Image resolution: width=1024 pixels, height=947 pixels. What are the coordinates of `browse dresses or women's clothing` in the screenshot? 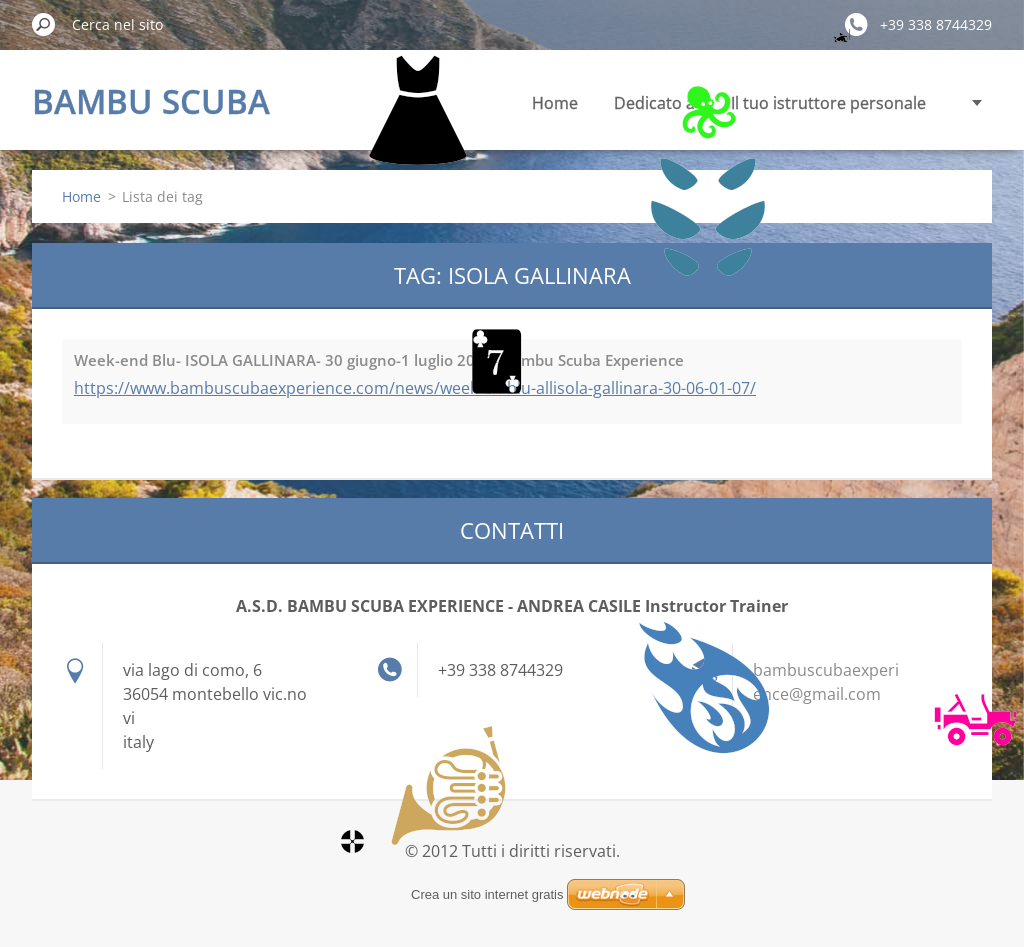 It's located at (418, 108).